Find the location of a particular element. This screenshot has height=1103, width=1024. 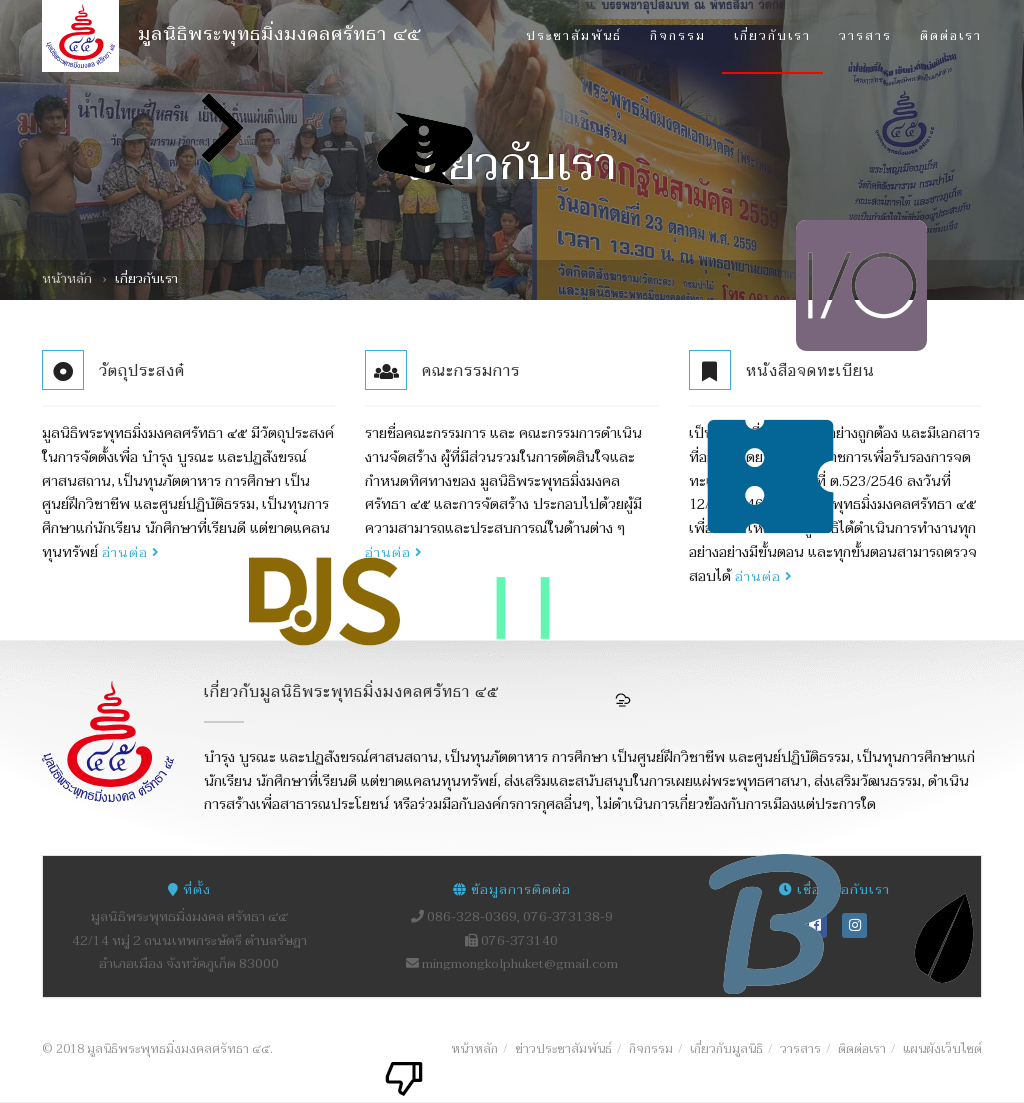

discord.js library or project branding is located at coordinates (324, 601).